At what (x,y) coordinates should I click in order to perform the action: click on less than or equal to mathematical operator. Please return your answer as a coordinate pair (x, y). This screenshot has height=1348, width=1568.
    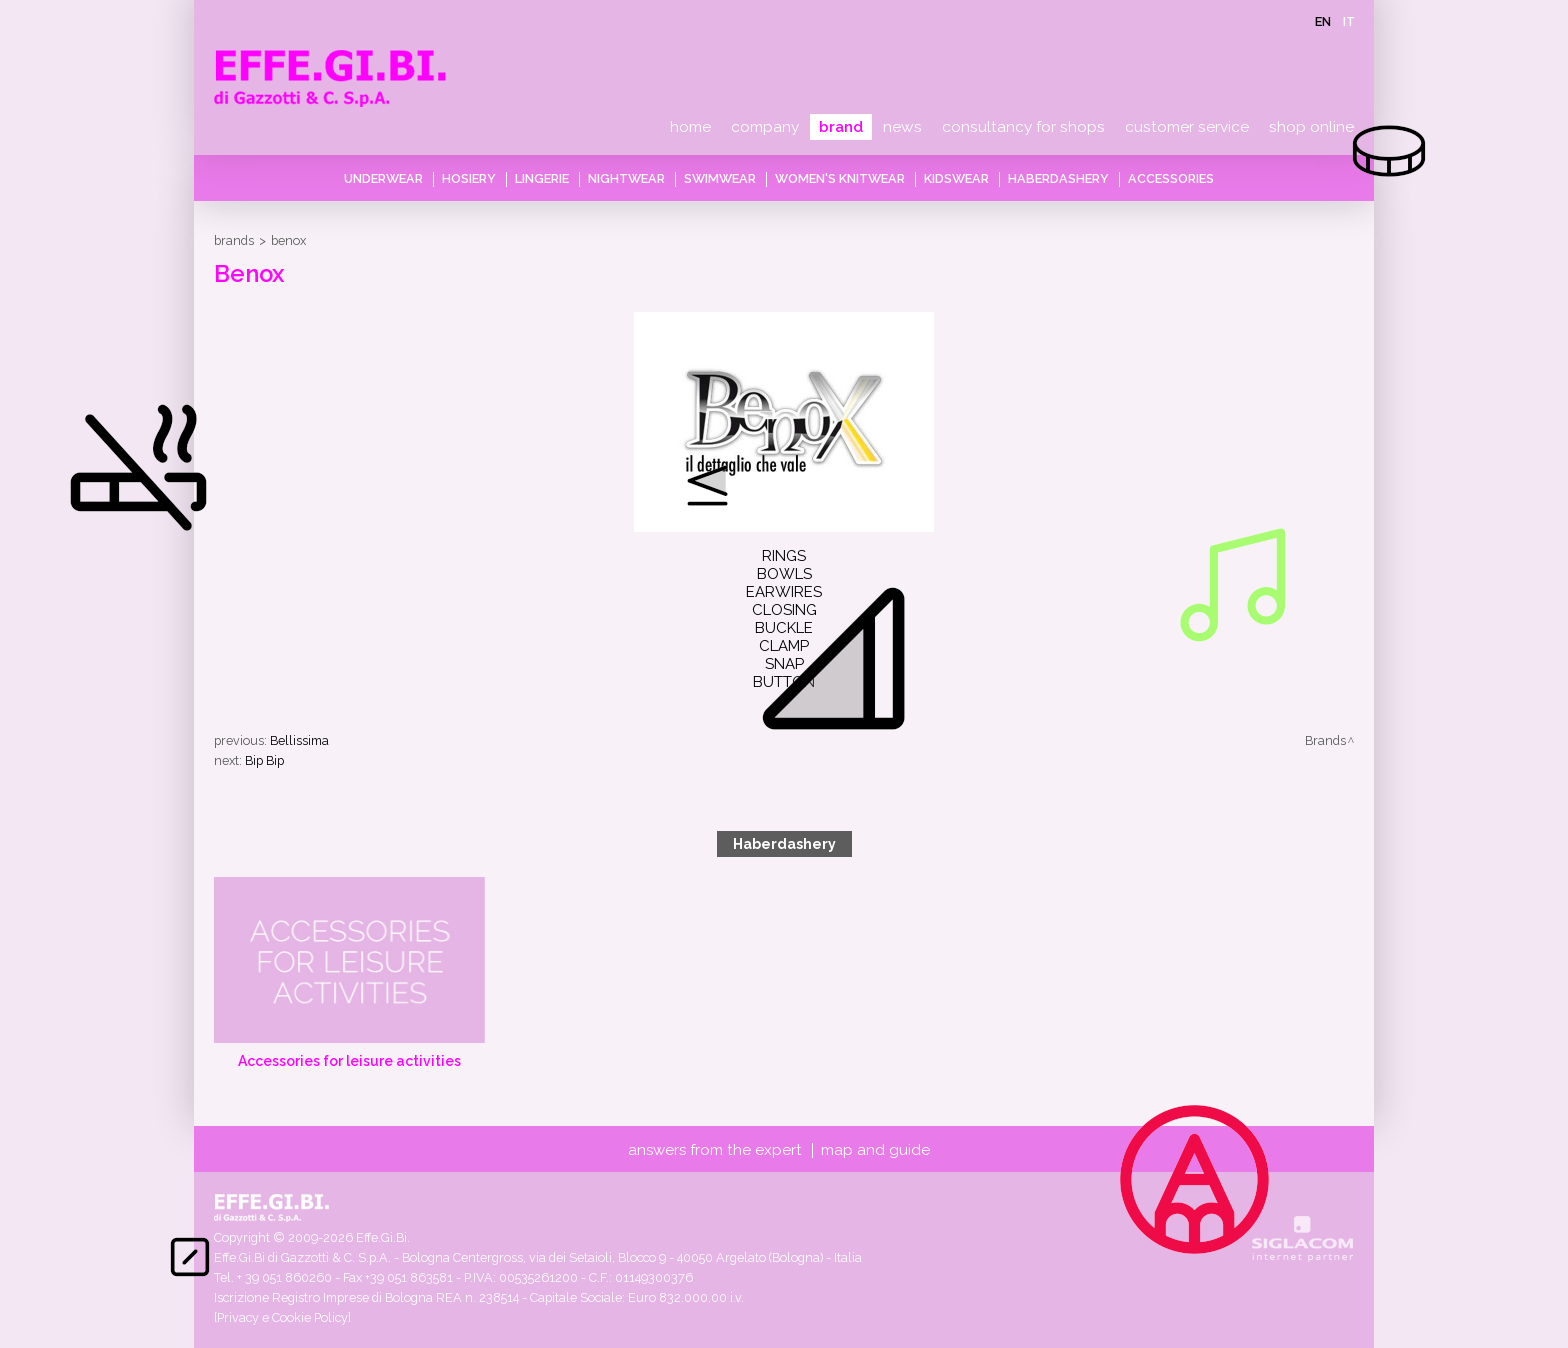
    Looking at the image, I should click on (708, 486).